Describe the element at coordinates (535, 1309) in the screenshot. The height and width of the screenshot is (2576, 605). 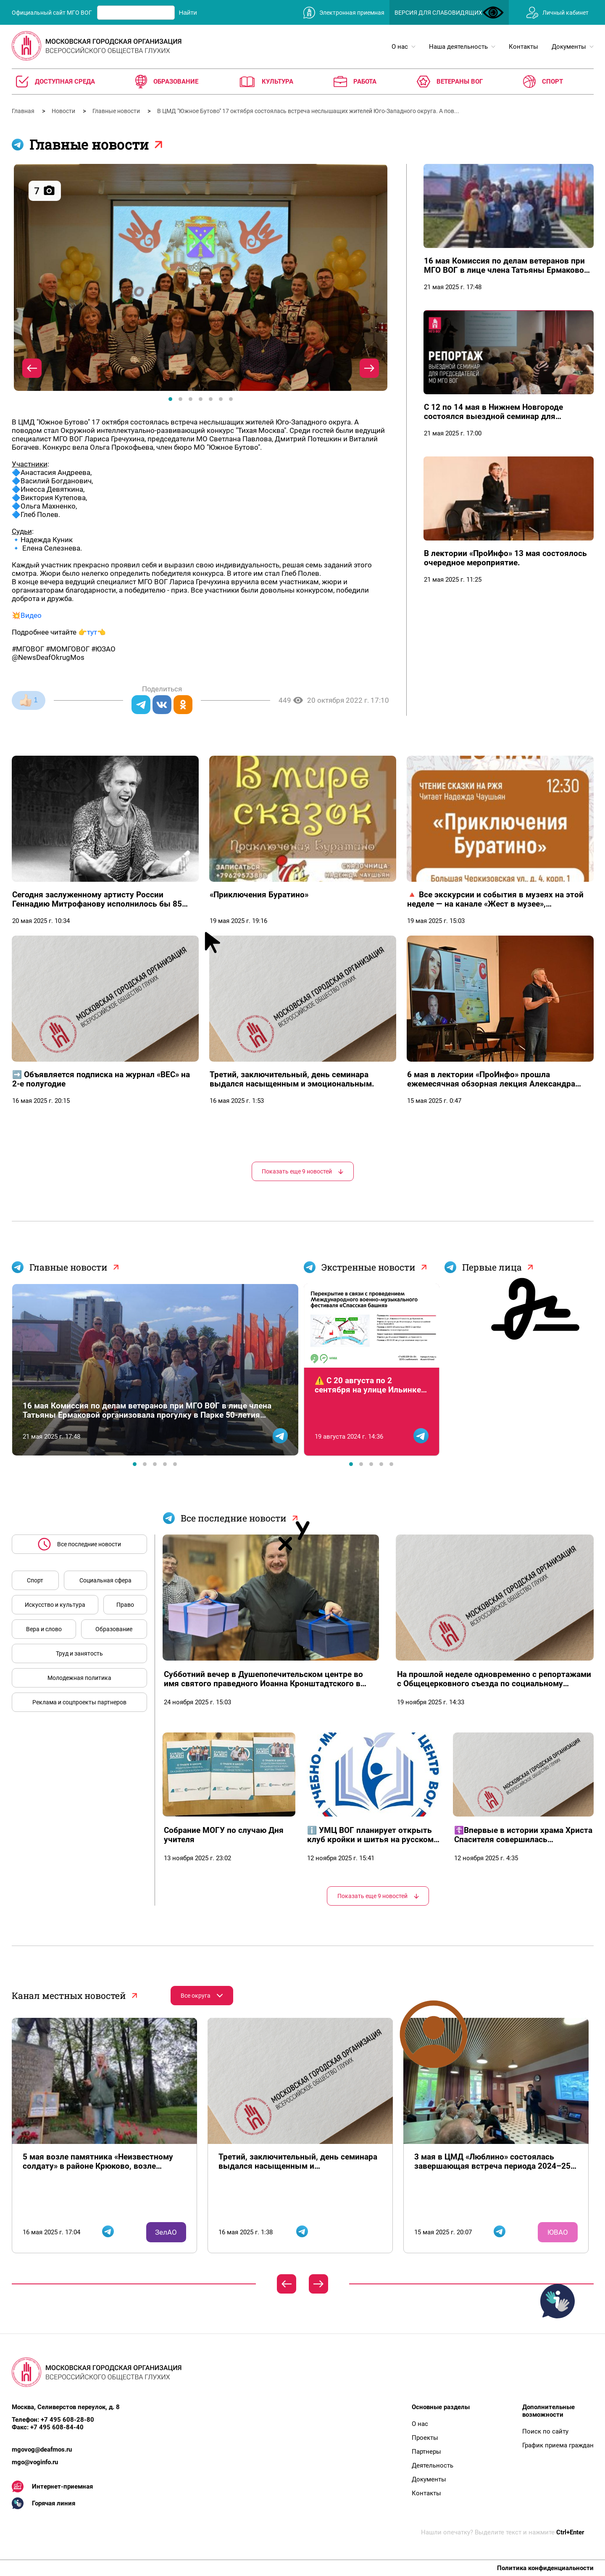
I see `add your signature to a document` at that location.